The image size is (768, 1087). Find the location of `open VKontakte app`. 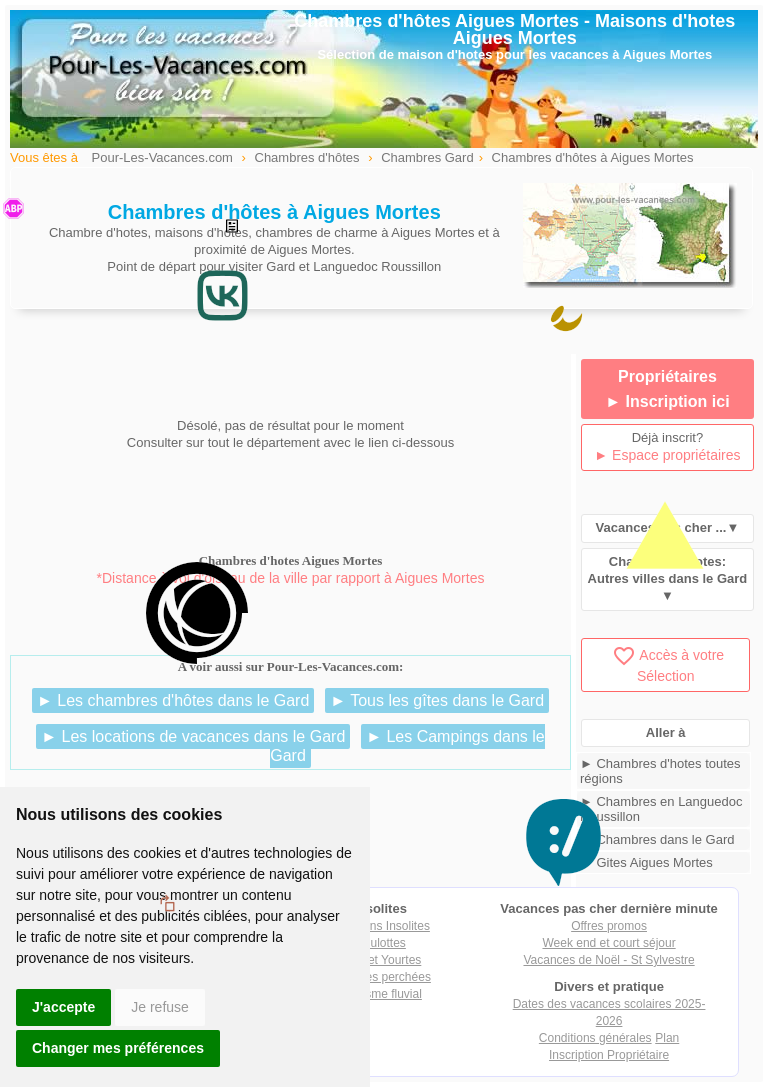

open VKontakte app is located at coordinates (222, 295).